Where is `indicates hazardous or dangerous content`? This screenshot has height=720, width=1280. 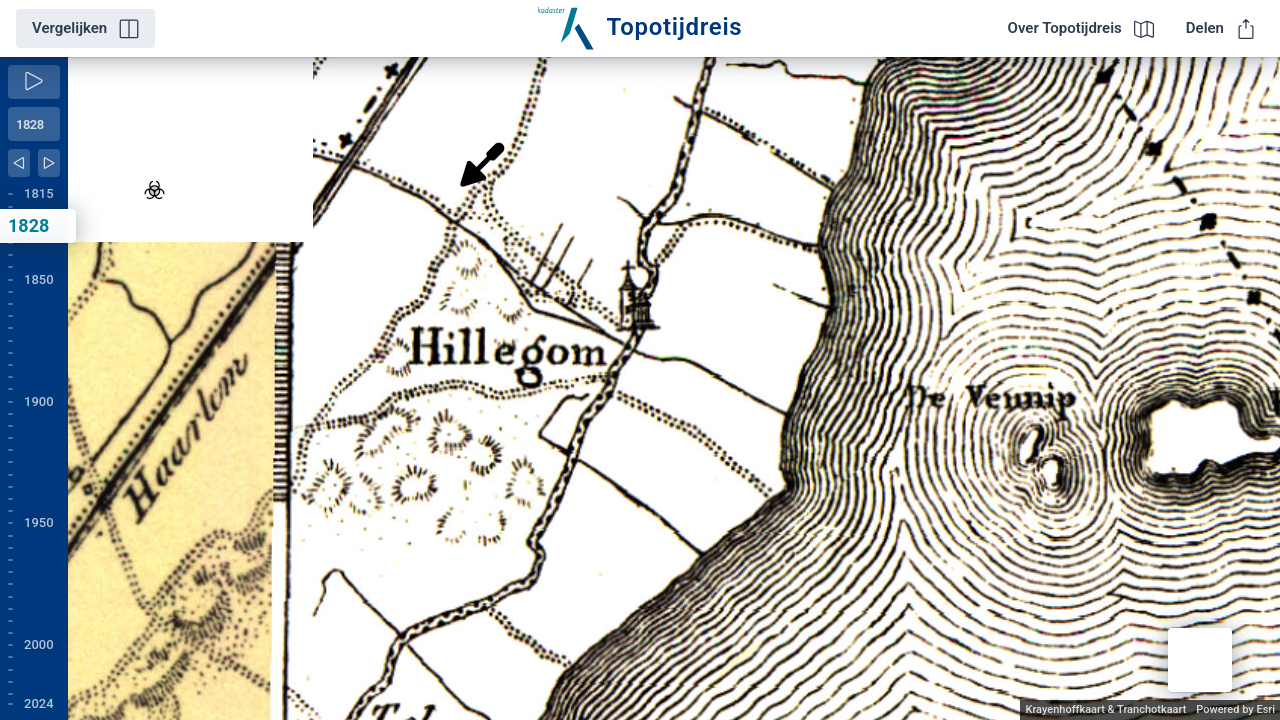
indicates hazardous or dangerous content is located at coordinates (154, 190).